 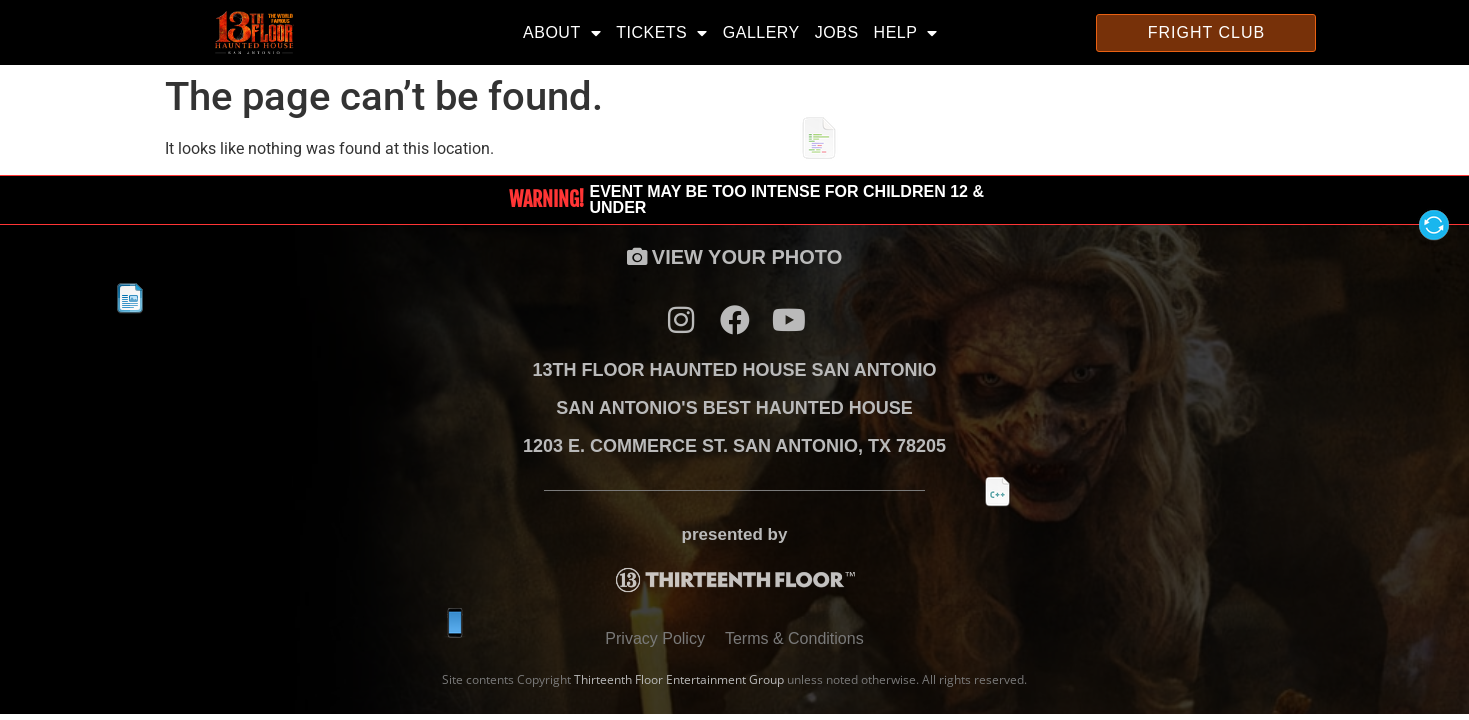 I want to click on indicates file is syncing with shared folder, so click(x=1434, y=225).